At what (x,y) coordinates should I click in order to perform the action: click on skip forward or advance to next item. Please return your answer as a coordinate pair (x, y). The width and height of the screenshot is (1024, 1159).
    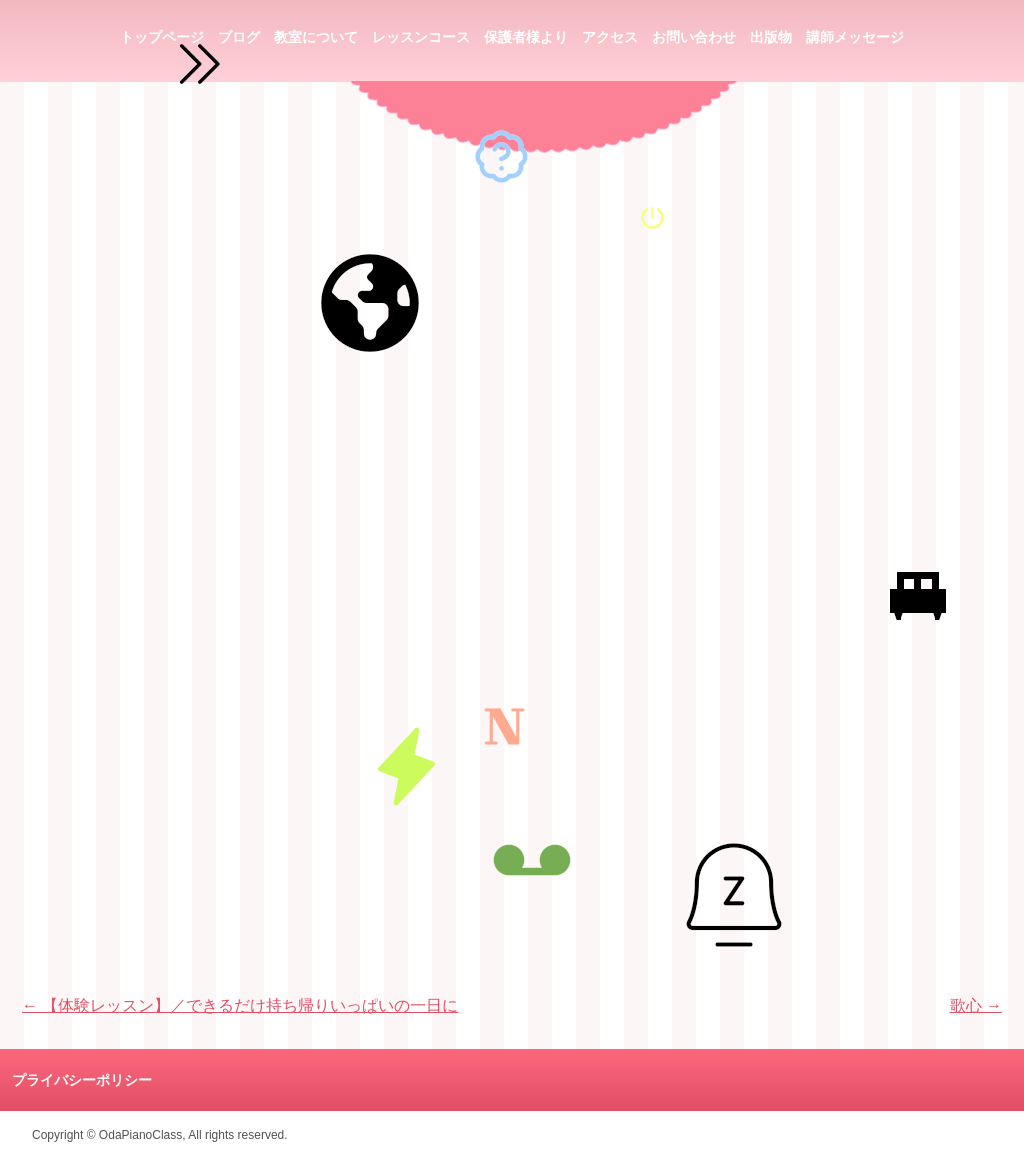
    Looking at the image, I should click on (198, 64).